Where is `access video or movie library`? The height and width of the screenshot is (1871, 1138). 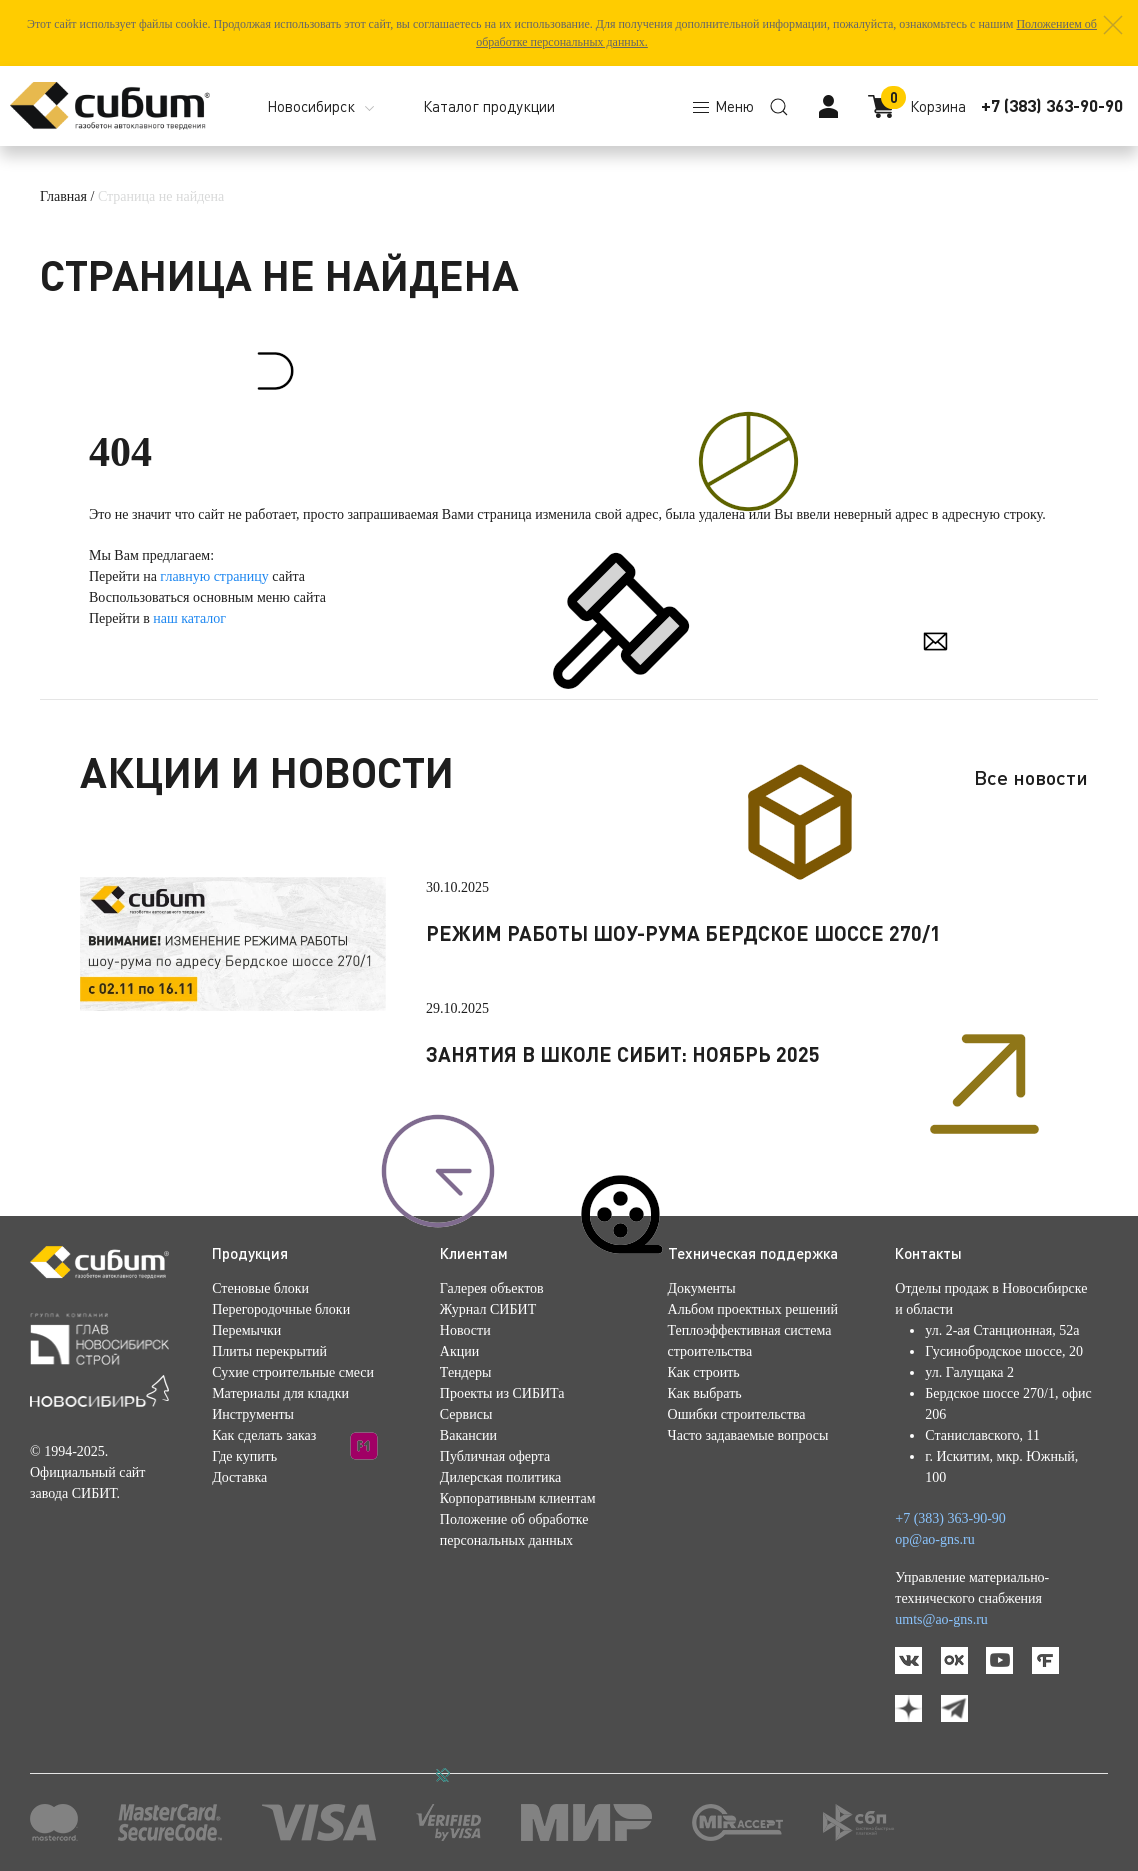 access video or movie library is located at coordinates (620, 1214).